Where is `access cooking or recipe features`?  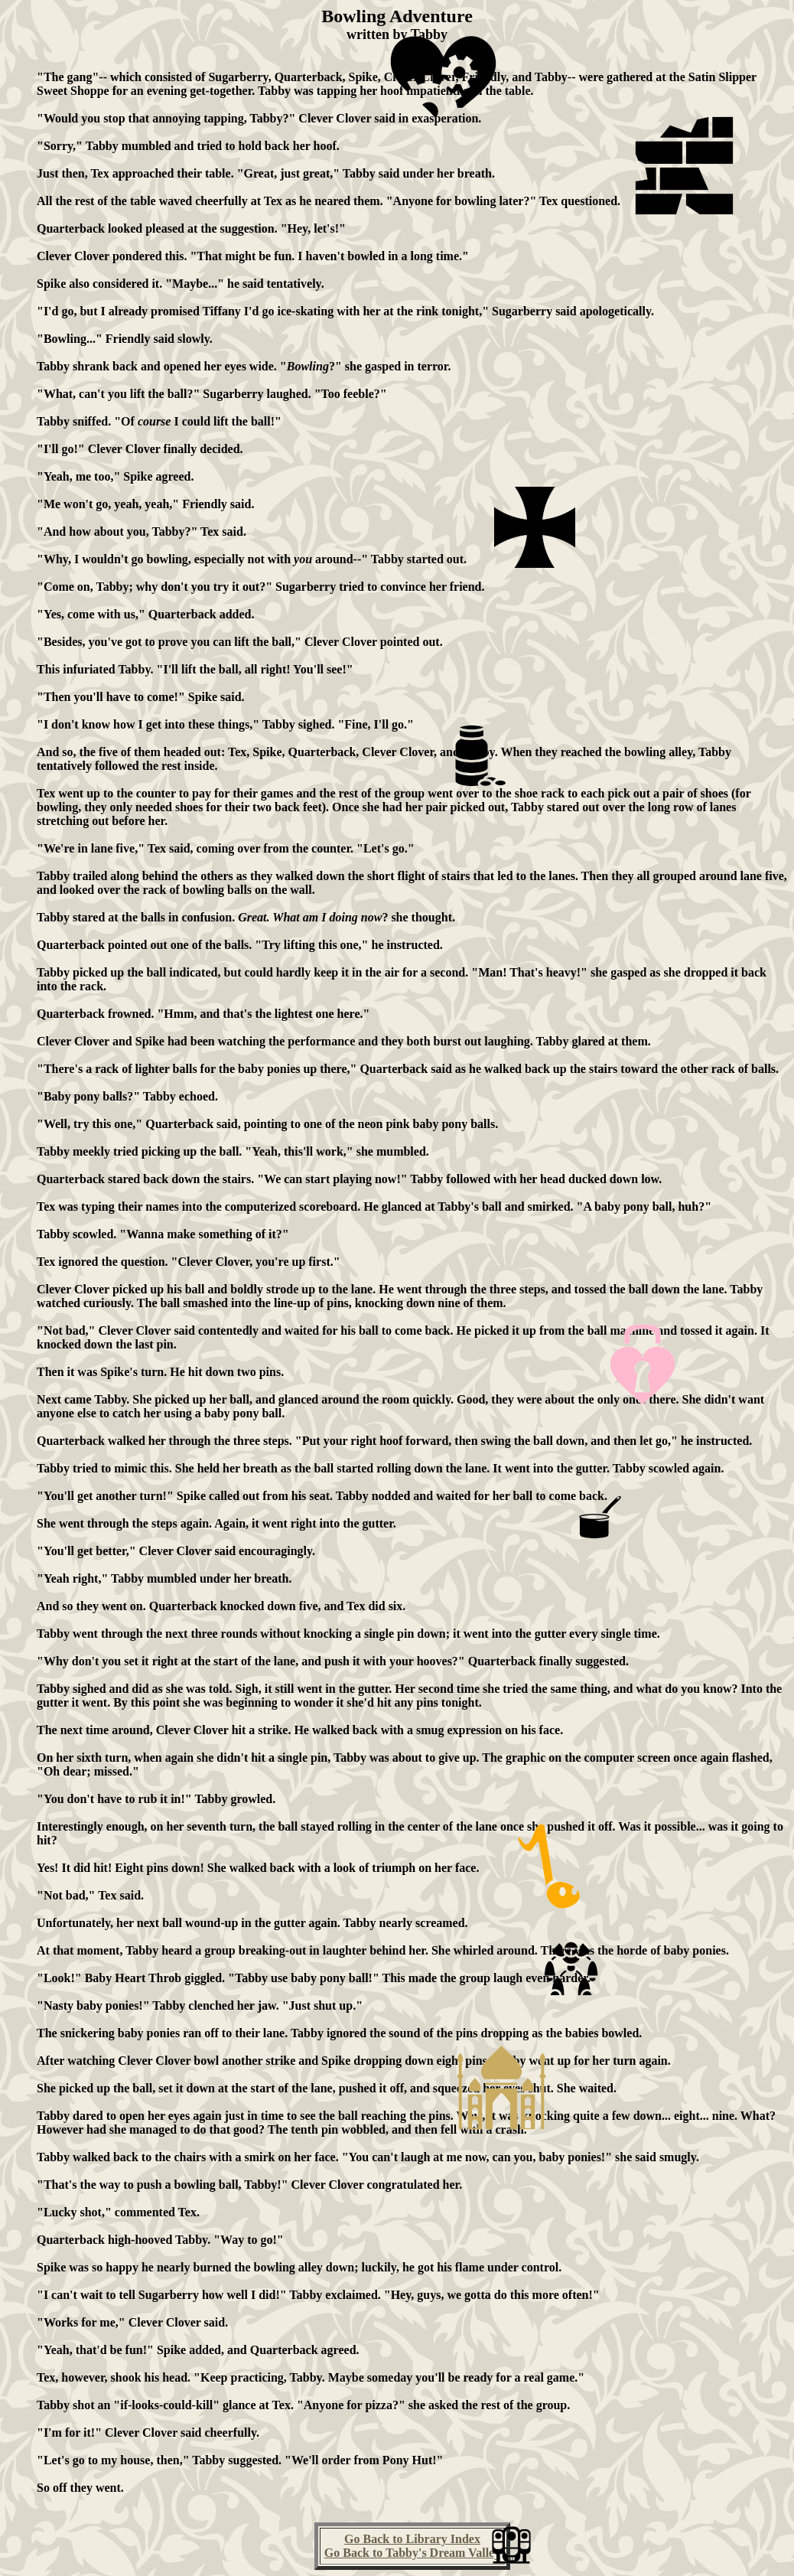 access cooking or recipe features is located at coordinates (600, 1517).